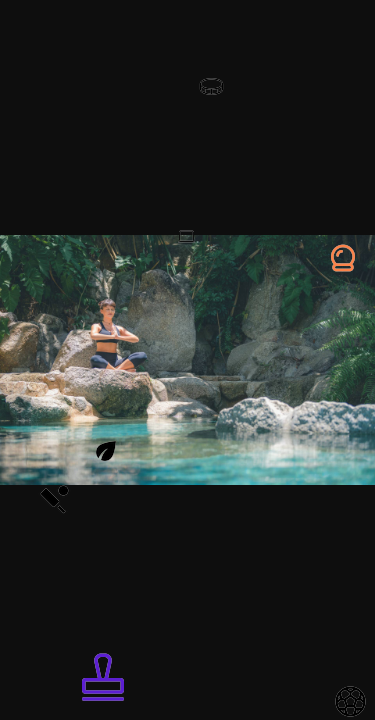 This screenshot has width=375, height=720. What do you see at coordinates (350, 701) in the screenshot?
I see `access soccer or football content` at bounding box center [350, 701].